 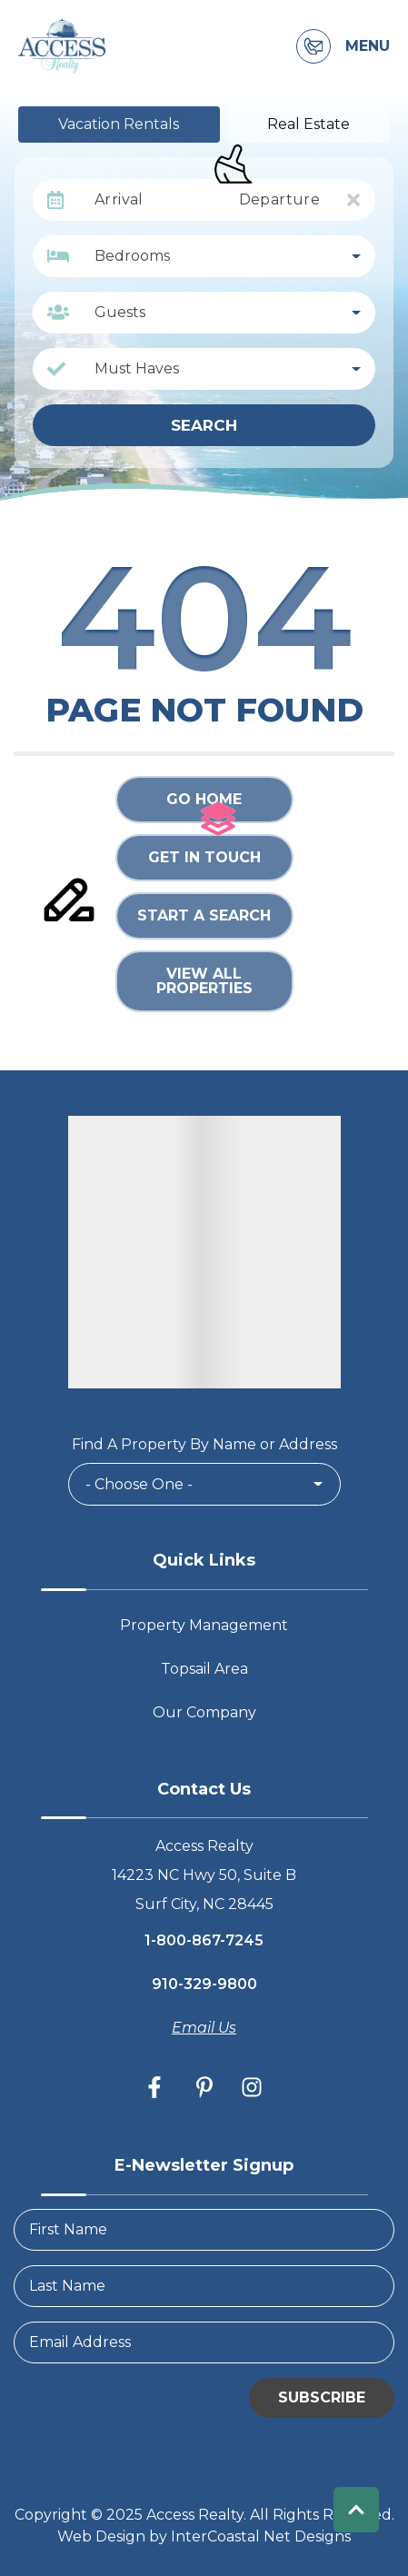 I want to click on highlight or mark selected text, so click(x=69, y=901).